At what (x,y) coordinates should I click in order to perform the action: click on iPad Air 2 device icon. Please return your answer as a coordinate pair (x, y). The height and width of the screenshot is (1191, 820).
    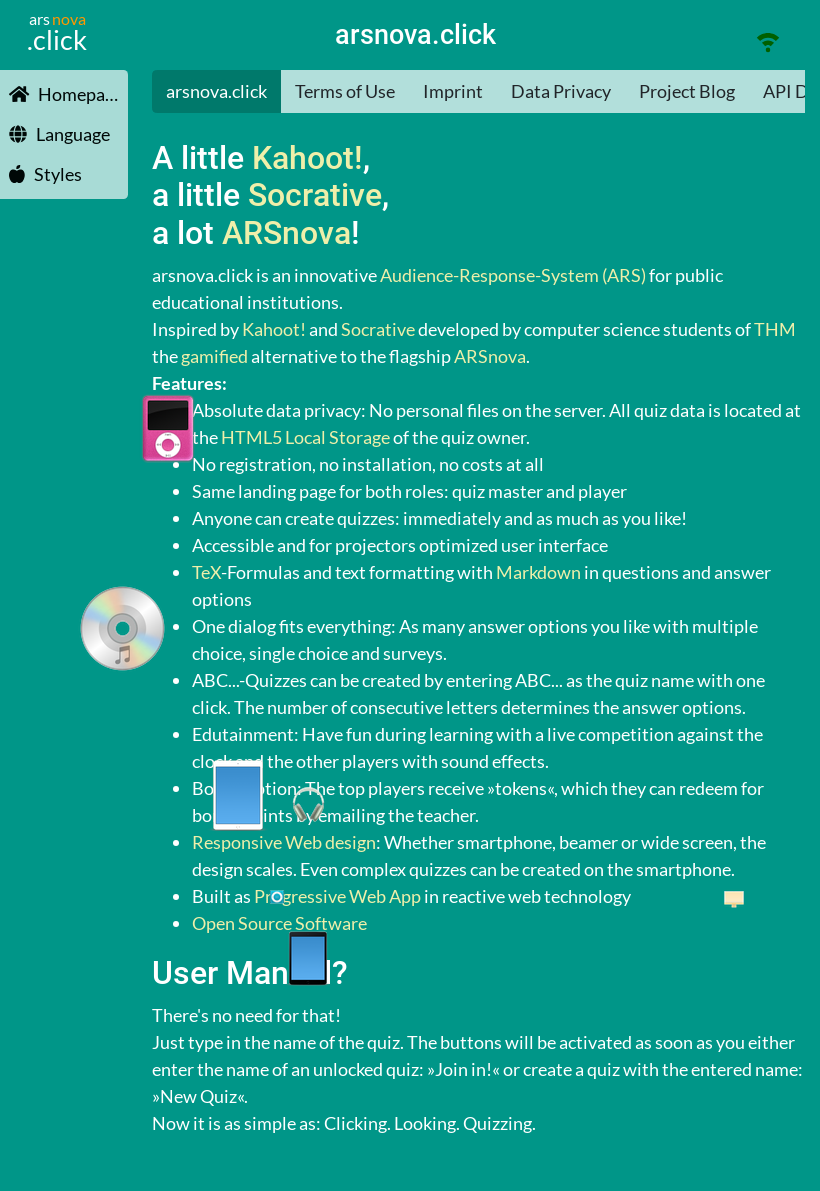
    Looking at the image, I should click on (308, 958).